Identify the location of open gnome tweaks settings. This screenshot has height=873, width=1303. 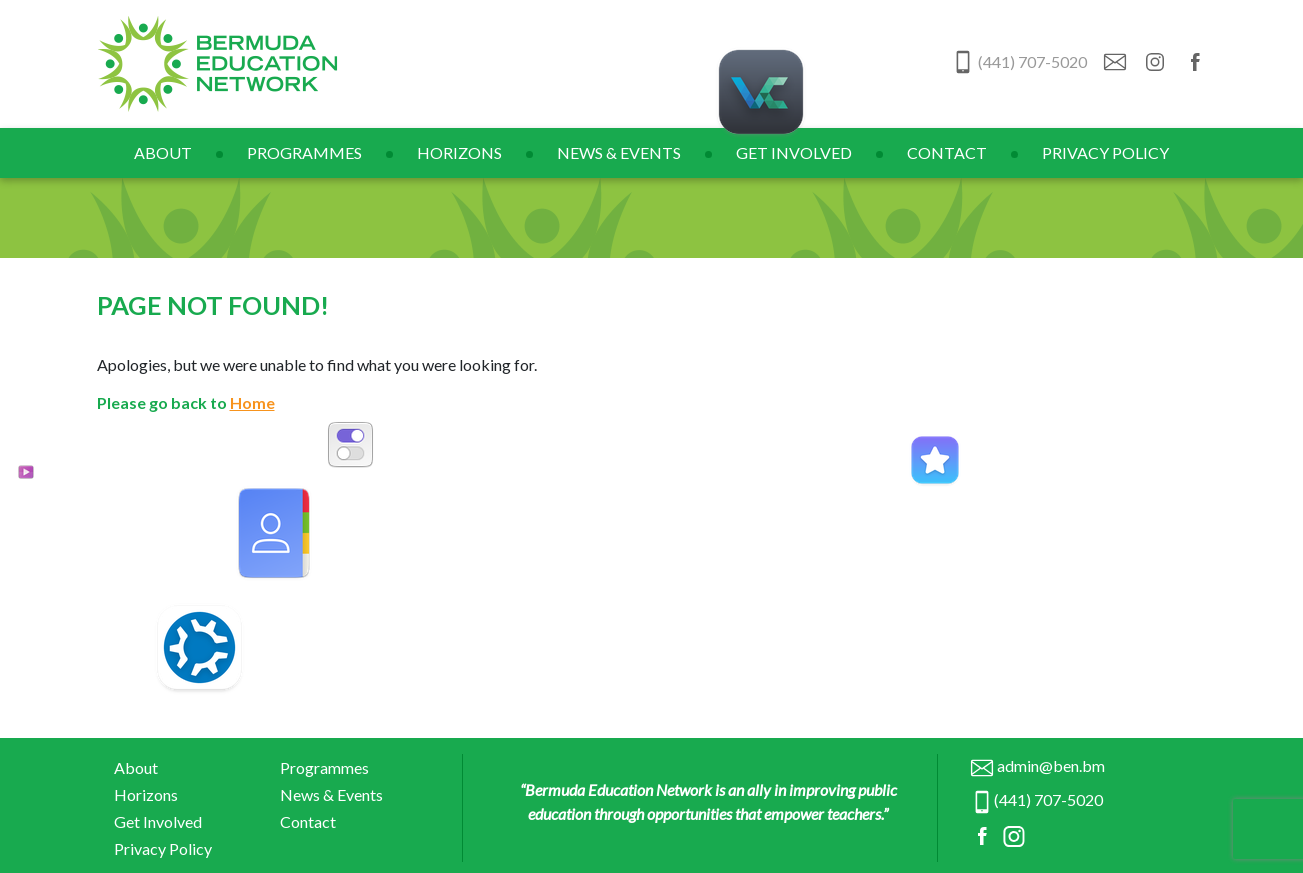
(350, 444).